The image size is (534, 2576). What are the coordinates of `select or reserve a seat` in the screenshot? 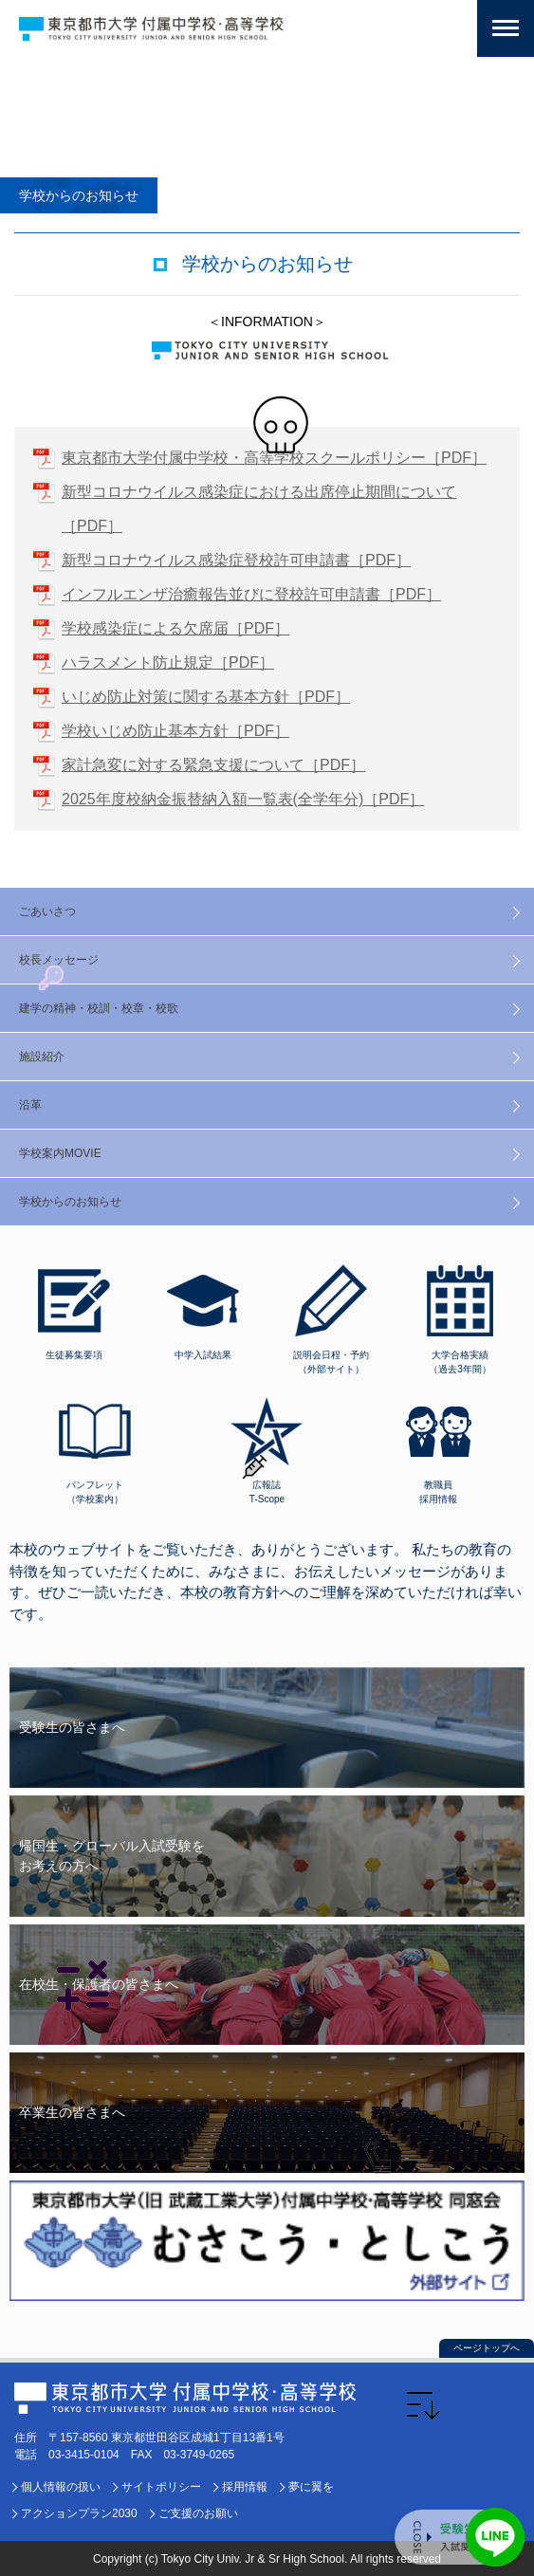 It's located at (377, 2157).